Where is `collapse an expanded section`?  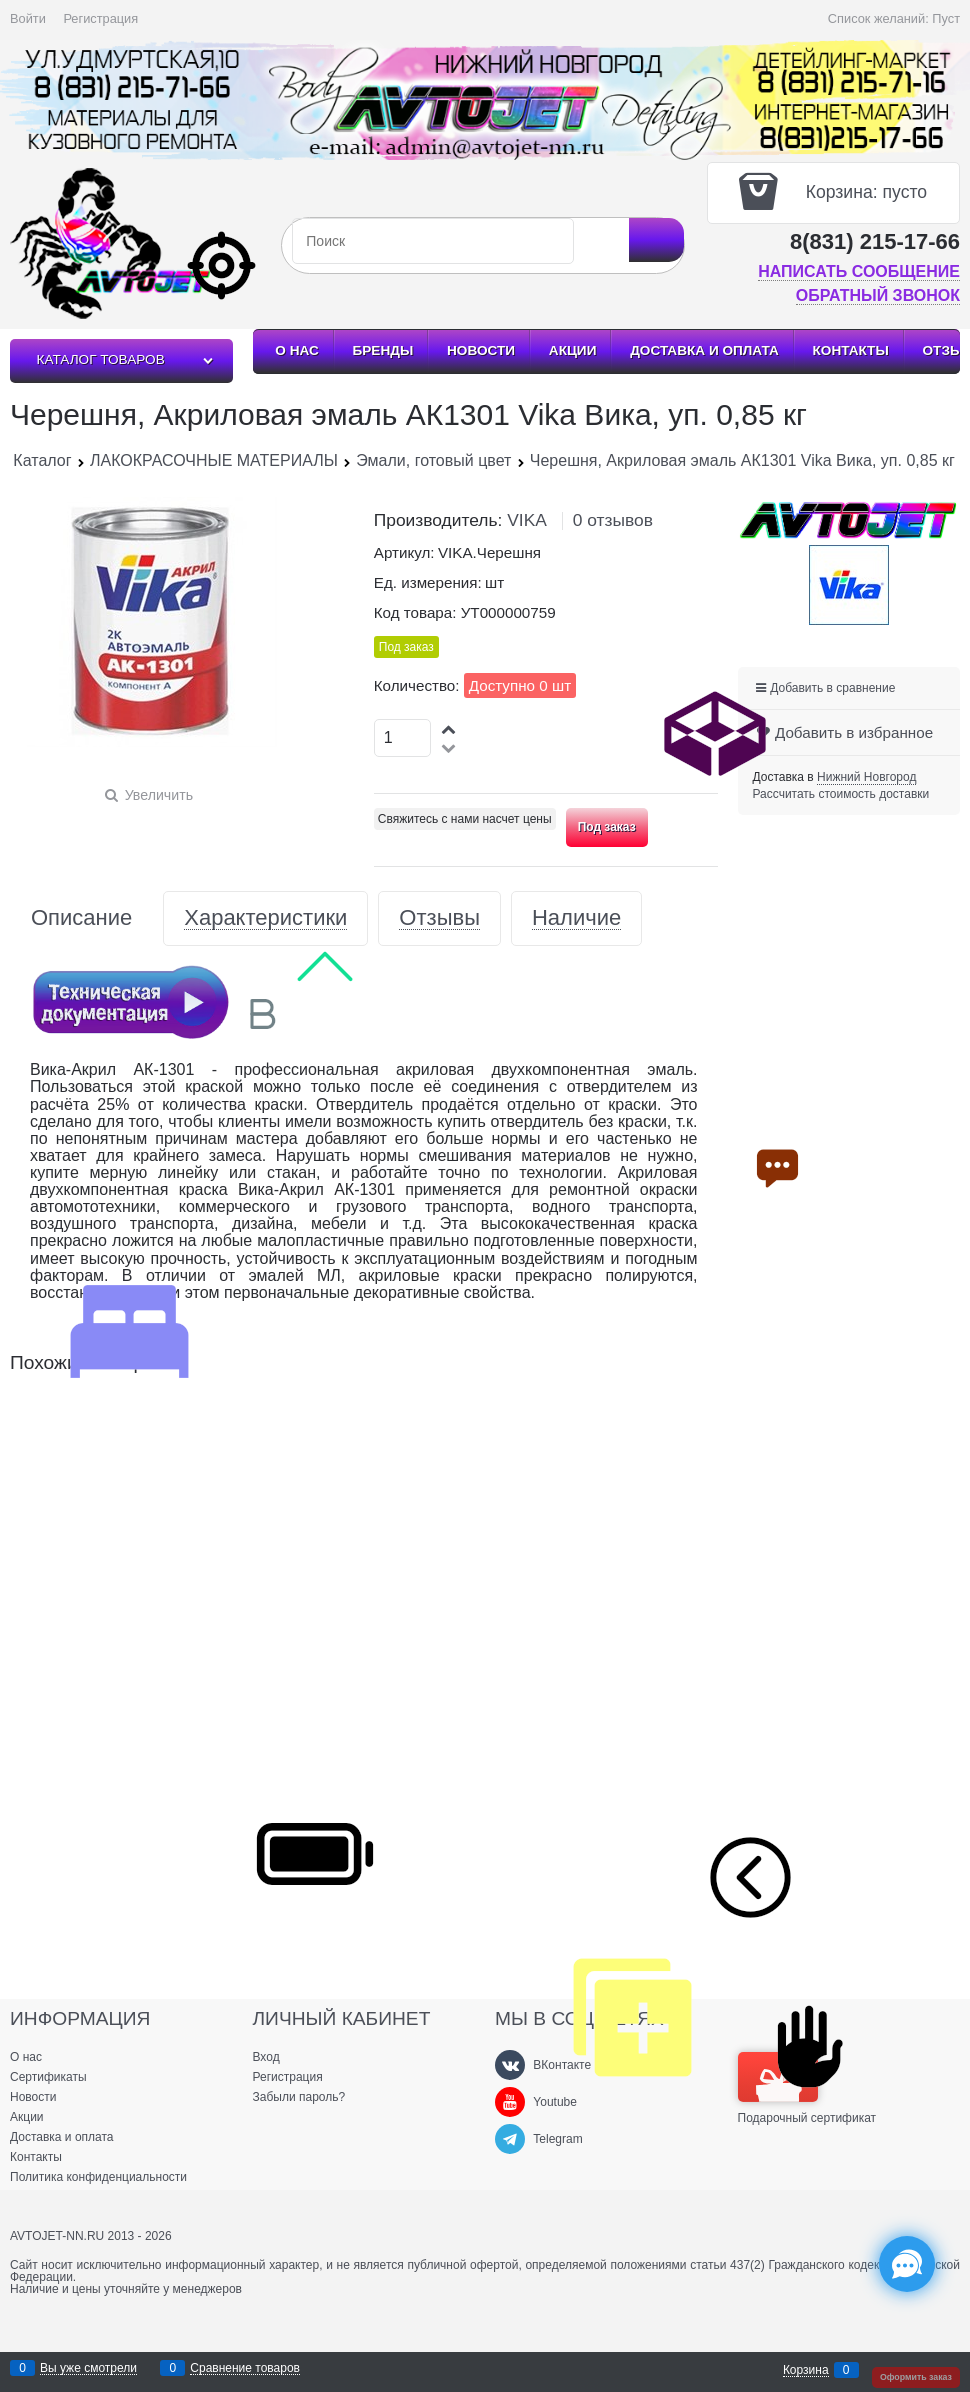 collapse an expanded section is located at coordinates (325, 969).